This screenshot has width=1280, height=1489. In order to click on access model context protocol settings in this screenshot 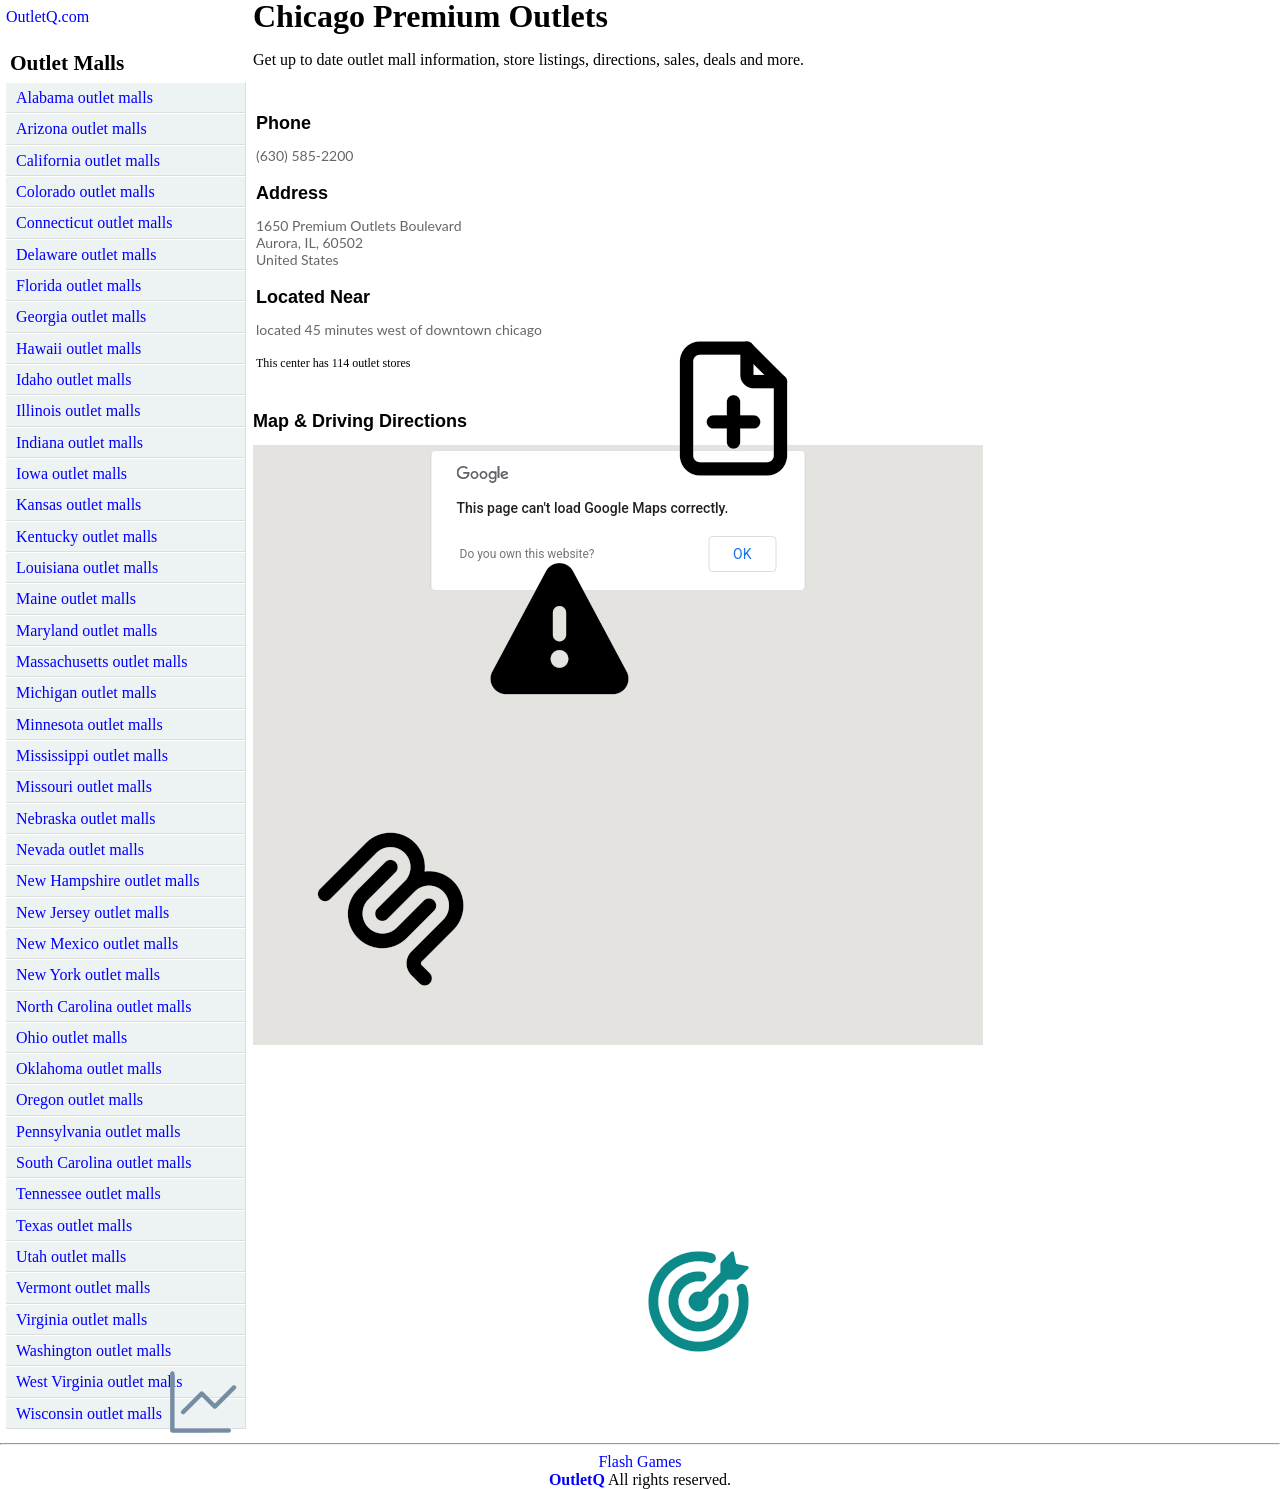, I will do `click(390, 909)`.